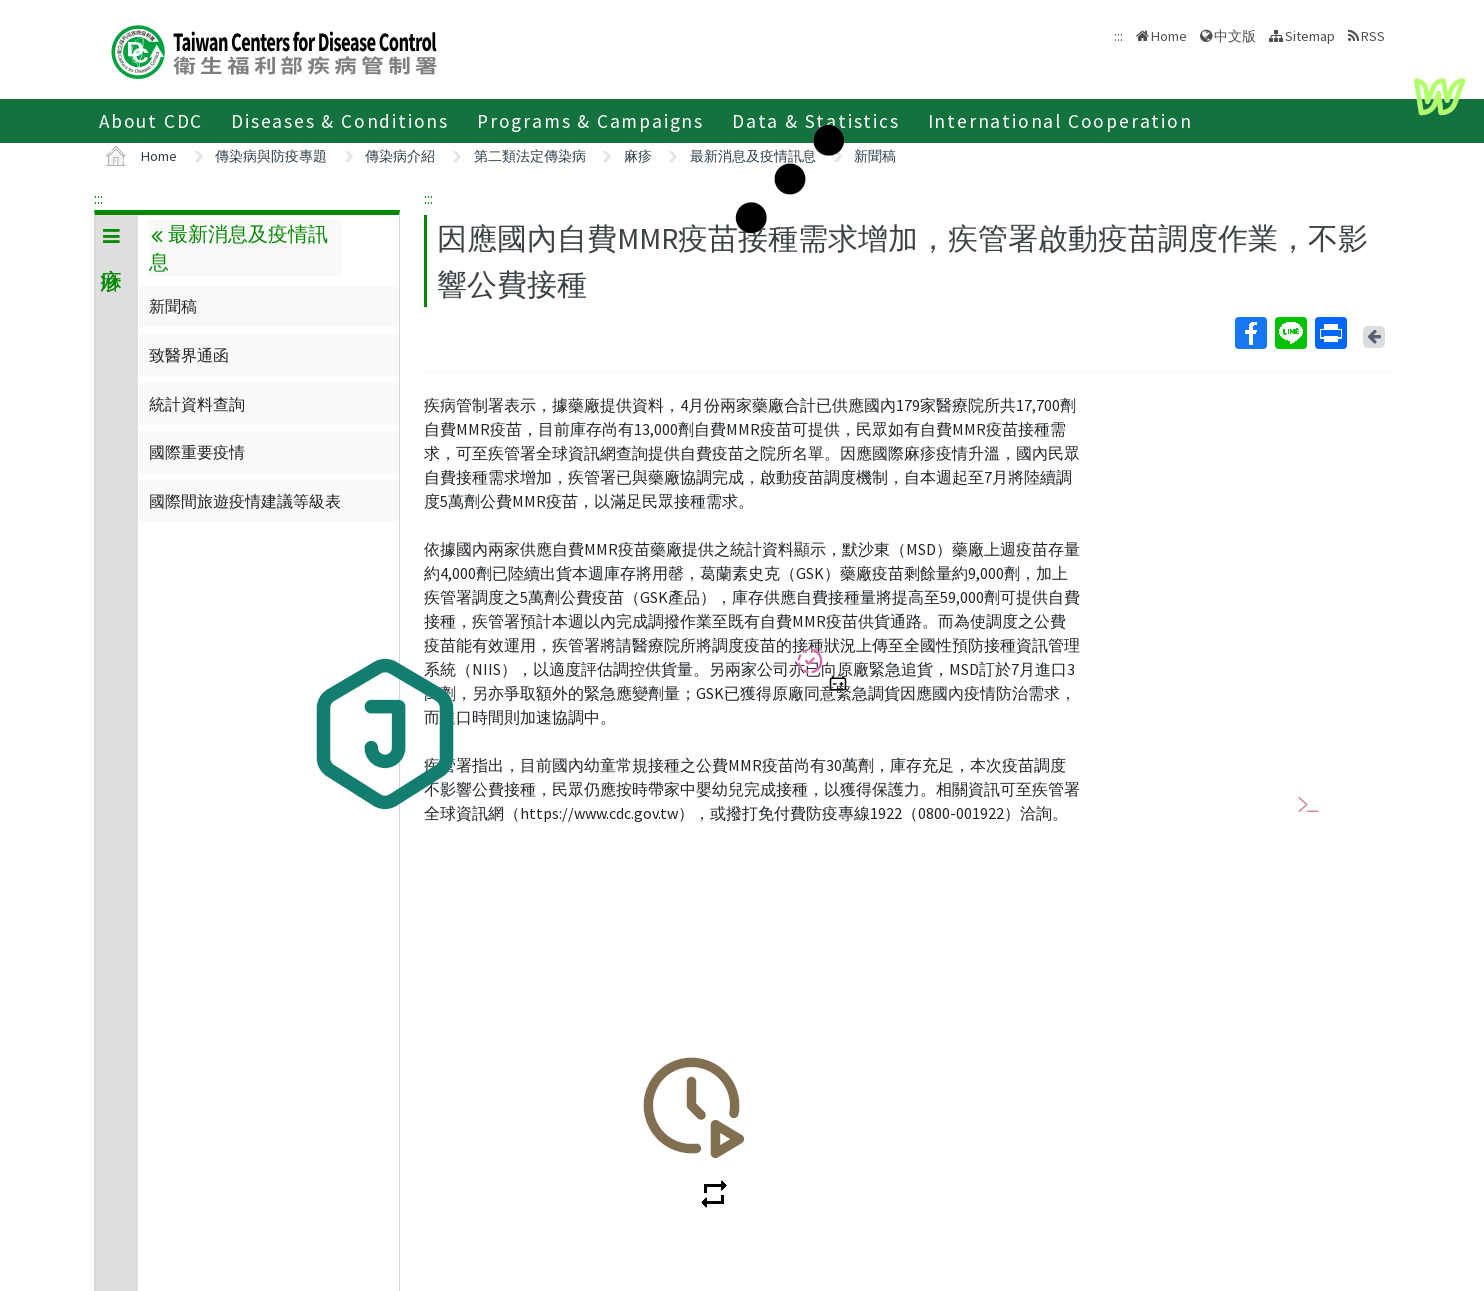  I want to click on task or process completed successfully, so click(810, 661).